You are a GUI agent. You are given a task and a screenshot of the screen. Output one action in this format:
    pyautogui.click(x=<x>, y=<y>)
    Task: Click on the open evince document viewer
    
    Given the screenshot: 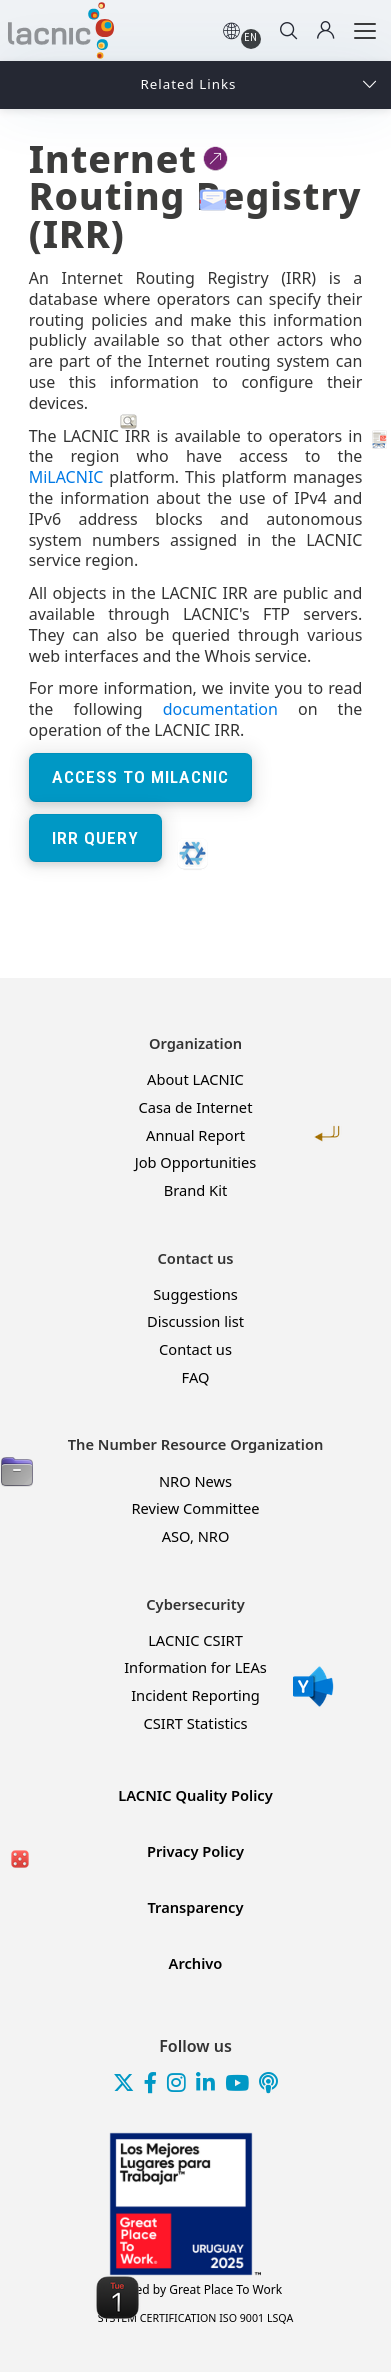 What is the action you would take?
    pyautogui.click(x=379, y=439)
    